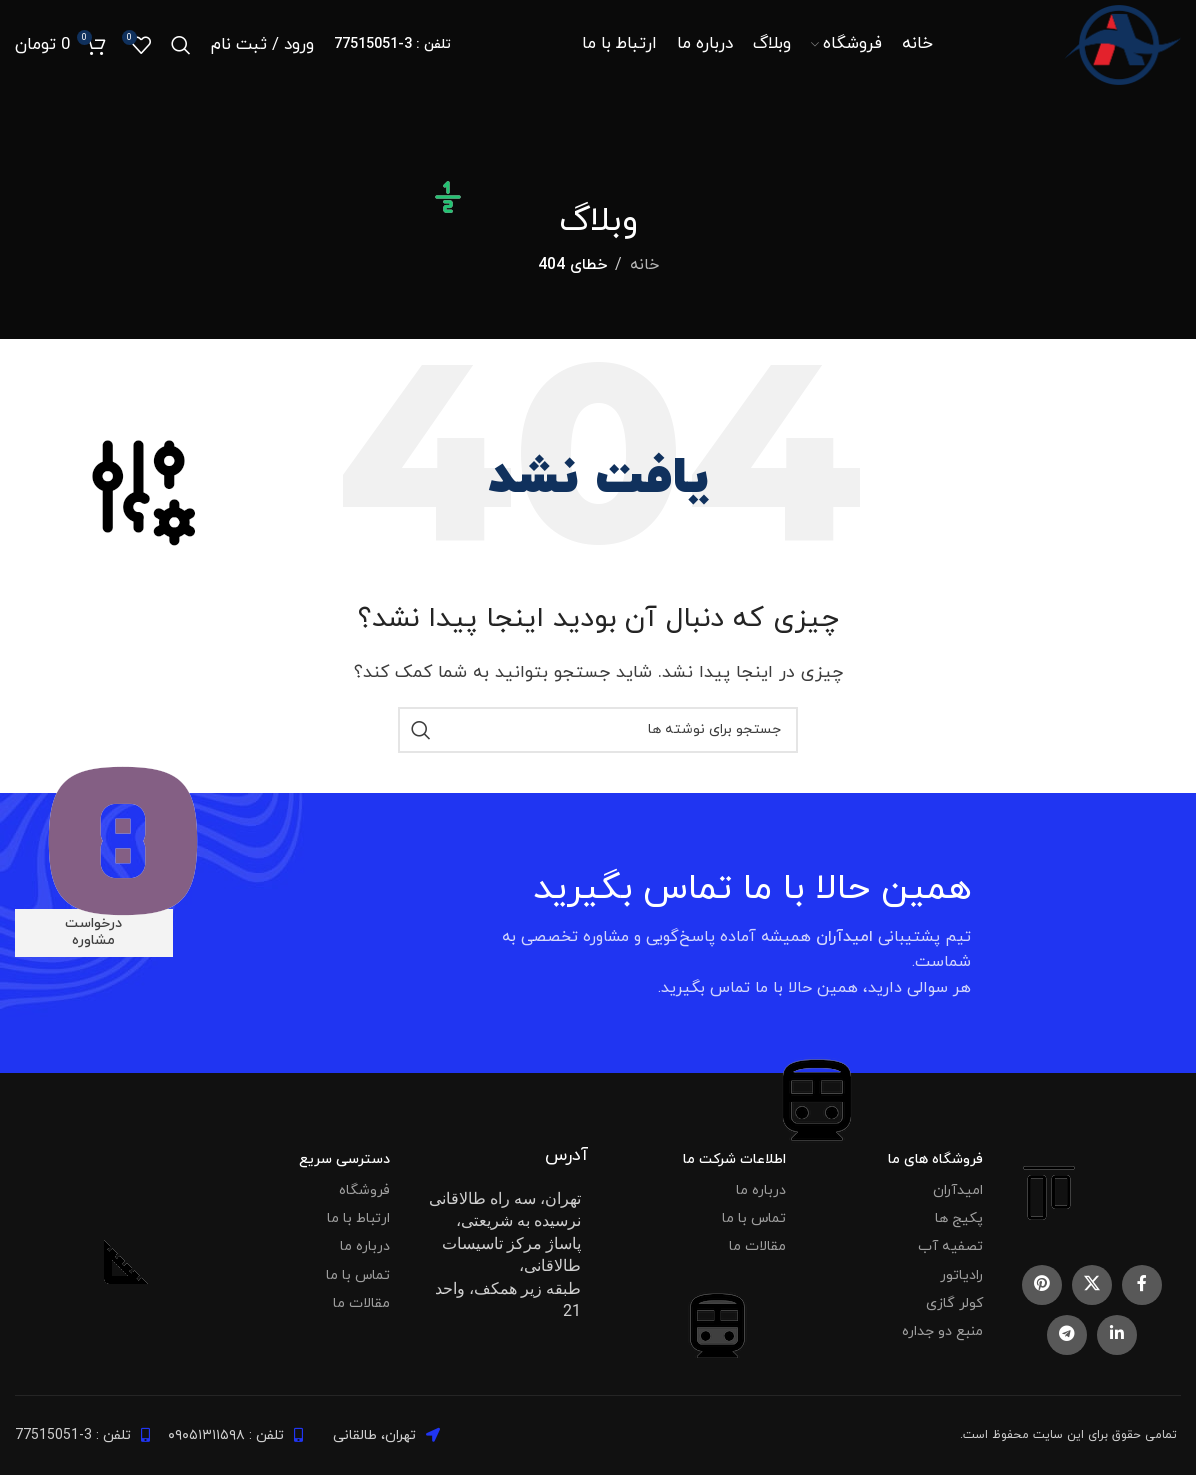 Image resolution: width=1196 pixels, height=1475 pixels. What do you see at coordinates (138, 486) in the screenshot?
I see `access advanced settings or configuration options` at bounding box center [138, 486].